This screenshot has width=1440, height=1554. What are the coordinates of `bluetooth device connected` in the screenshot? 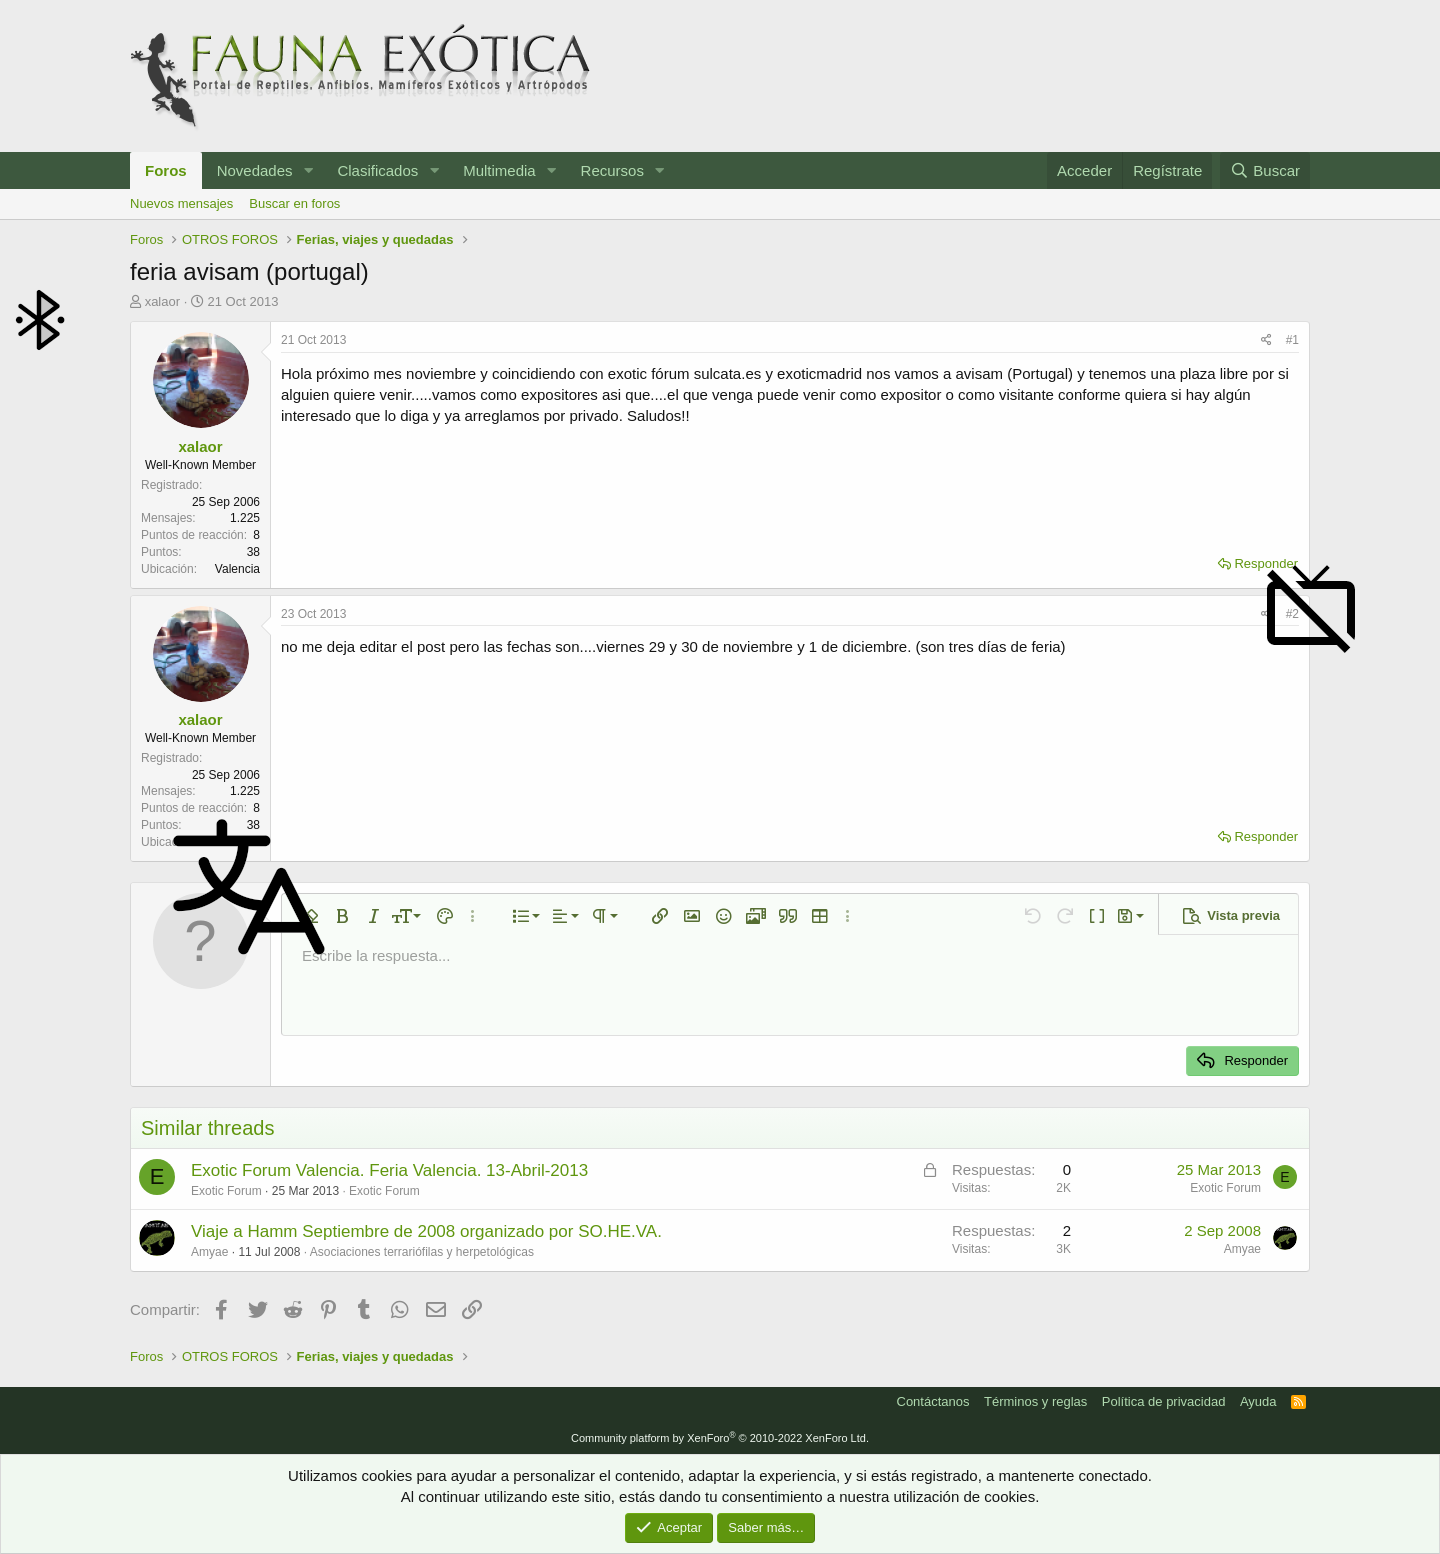 It's located at (39, 320).